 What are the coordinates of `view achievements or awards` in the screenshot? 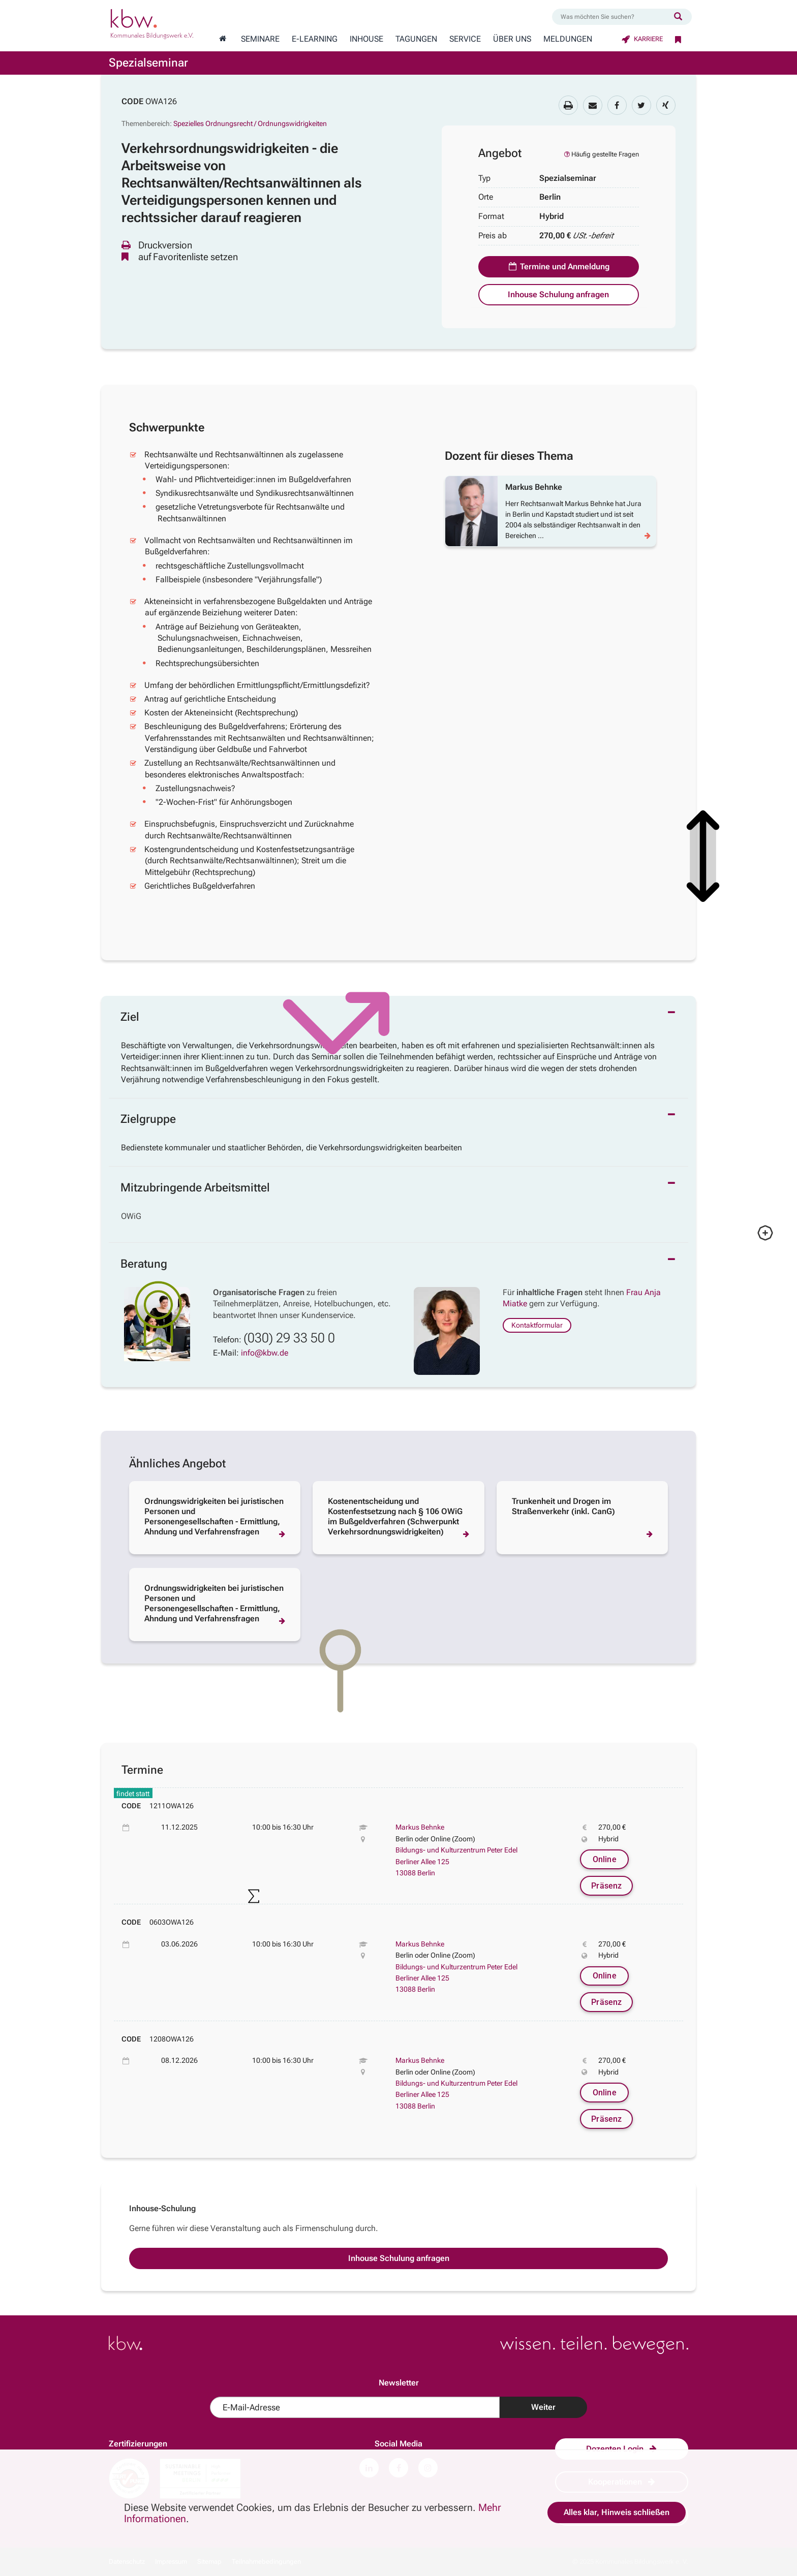 It's located at (158, 1313).